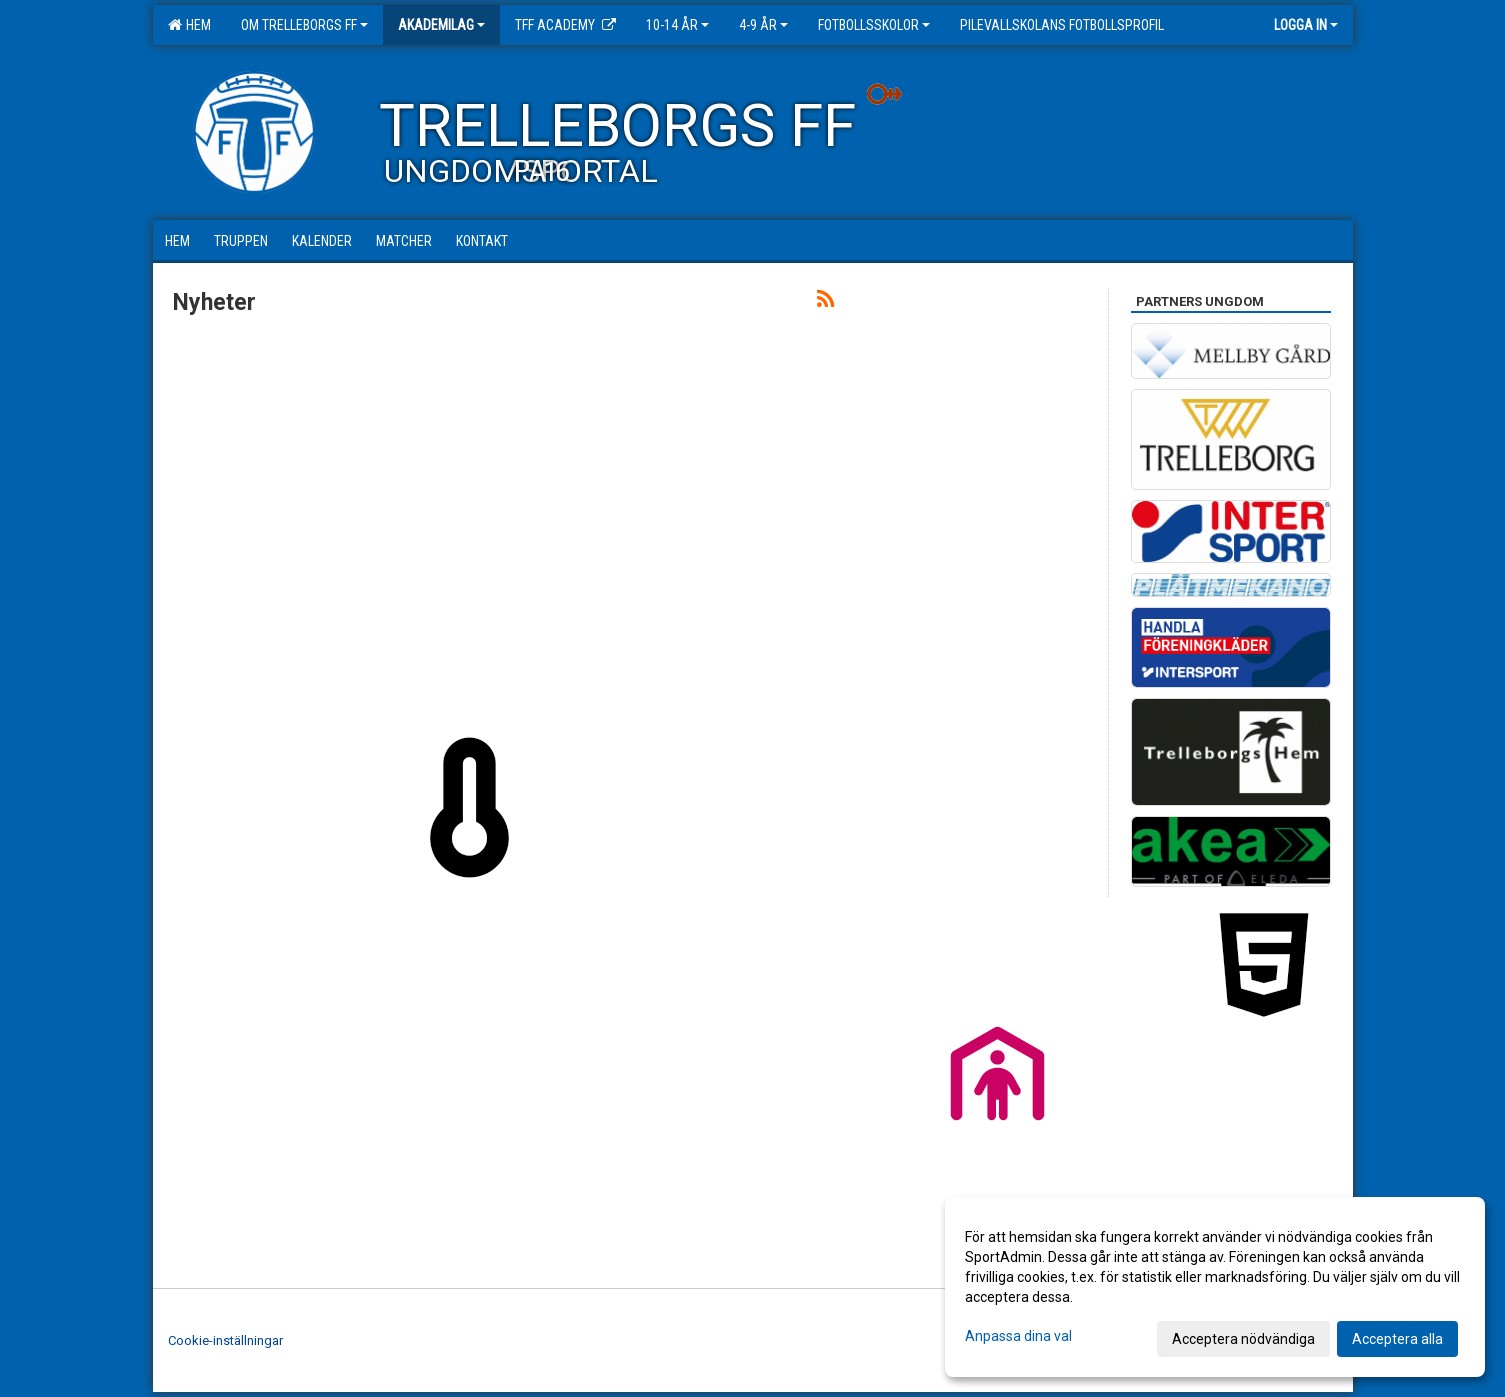  What do you see at coordinates (997, 1073) in the screenshot?
I see `find shelter or emergency housing` at bounding box center [997, 1073].